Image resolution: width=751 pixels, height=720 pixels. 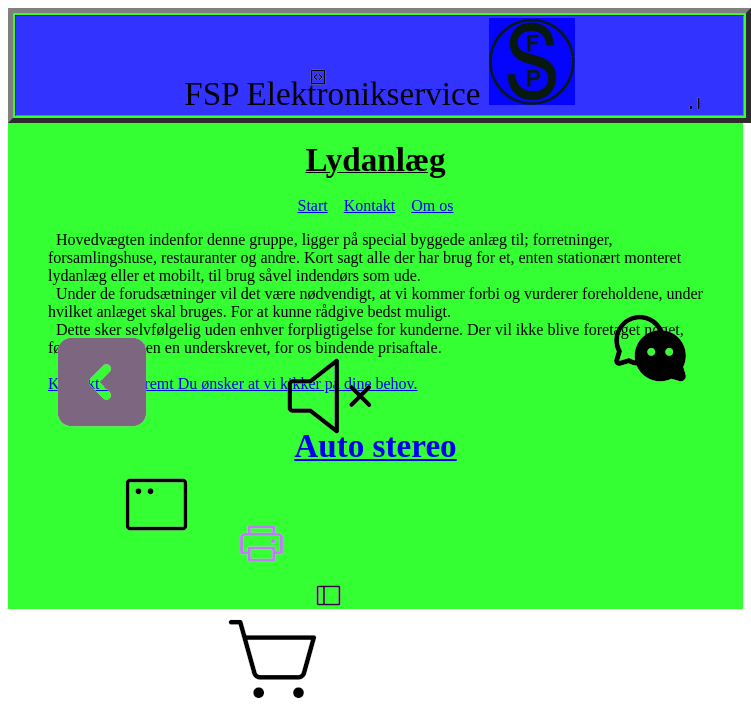 What do you see at coordinates (650, 348) in the screenshot?
I see `open wechat messaging app` at bounding box center [650, 348].